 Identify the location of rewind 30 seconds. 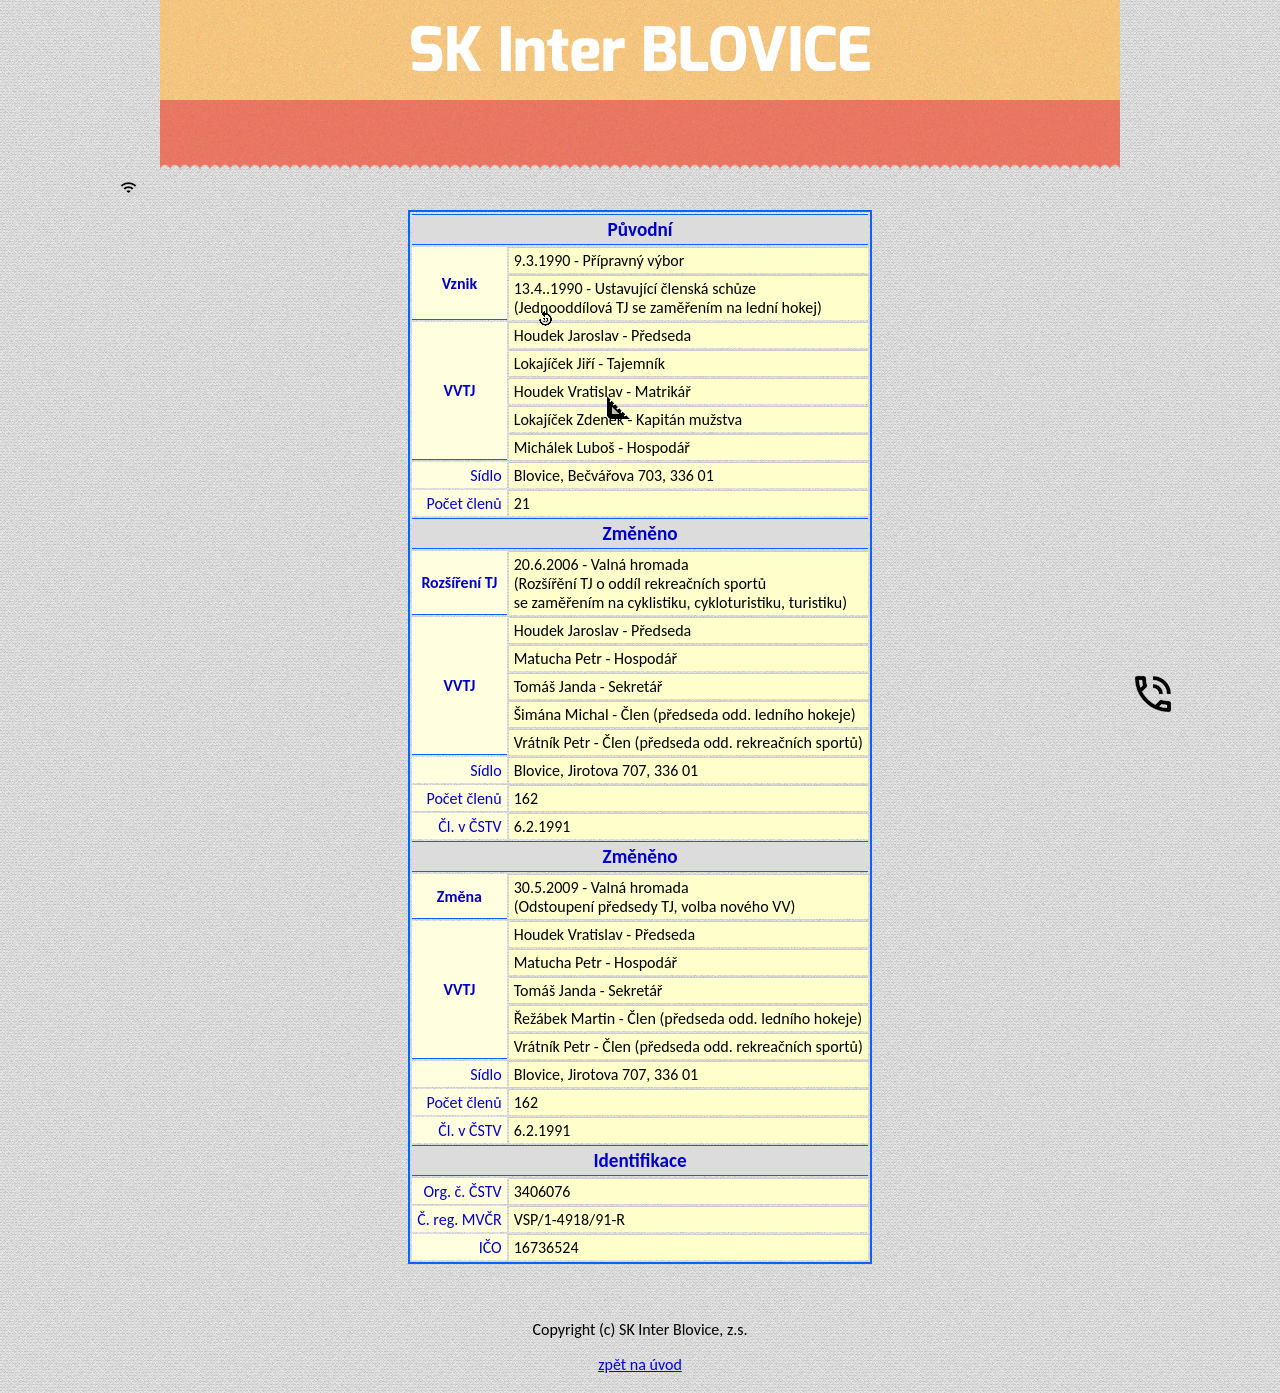
(545, 318).